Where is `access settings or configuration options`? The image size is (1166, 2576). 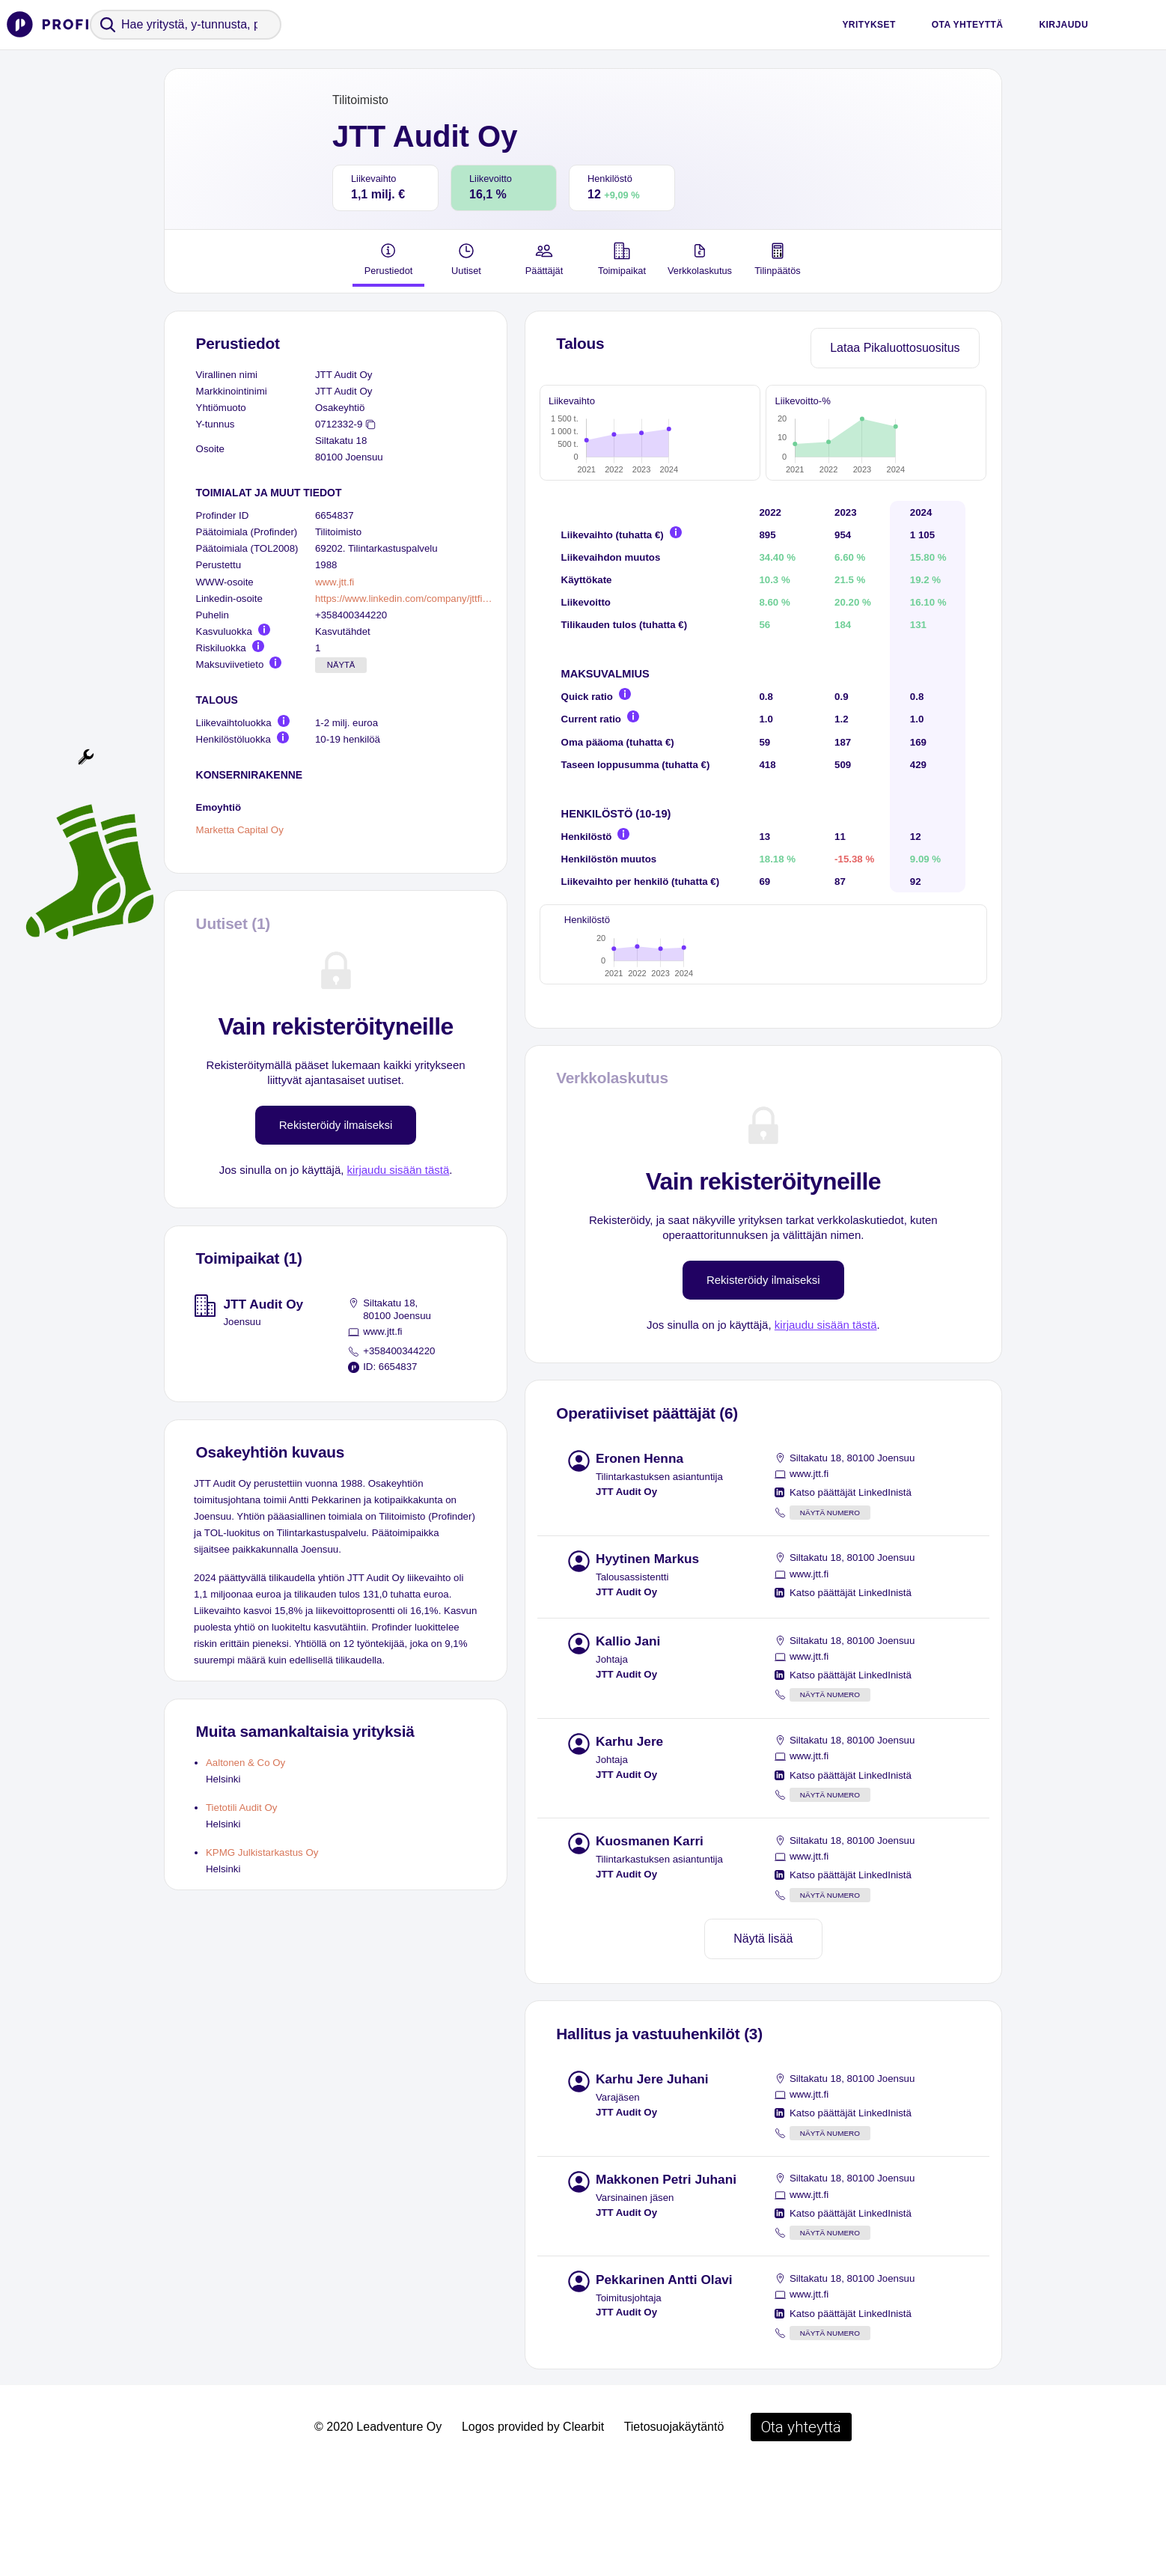 access settings or configuration options is located at coordinates (86, 757).